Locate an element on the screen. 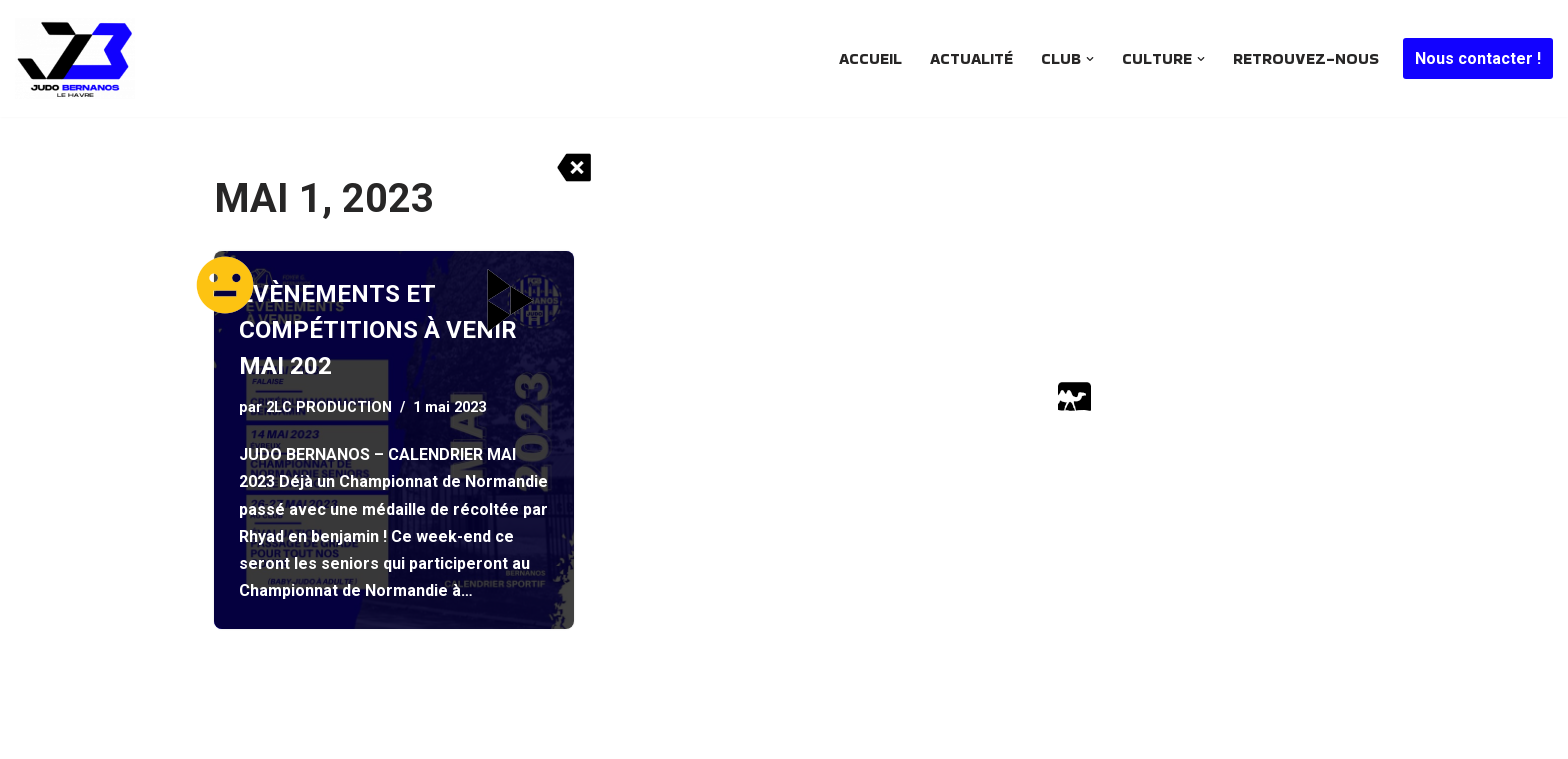 The width and height of the screenshot is (1568, 759). OCaml programming language logo is located at coordinates (1074, 396).